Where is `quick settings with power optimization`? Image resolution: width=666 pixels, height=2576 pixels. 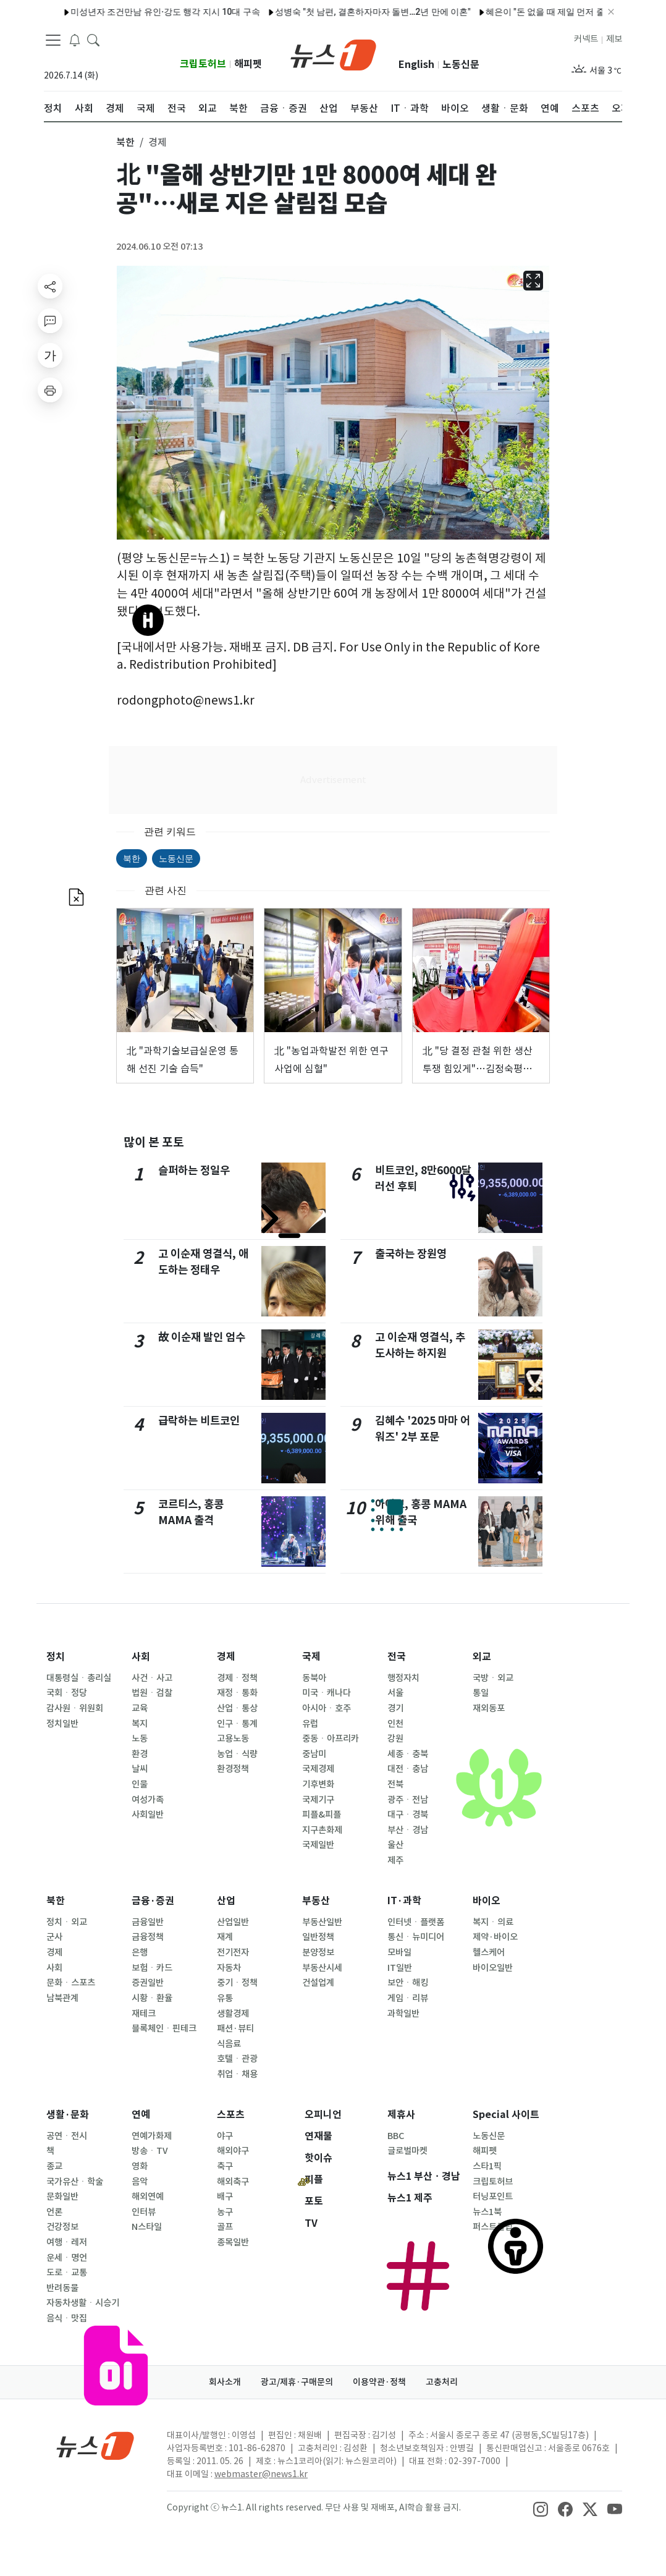
quick settings with power optimization is located at coordinates (462, 1186).